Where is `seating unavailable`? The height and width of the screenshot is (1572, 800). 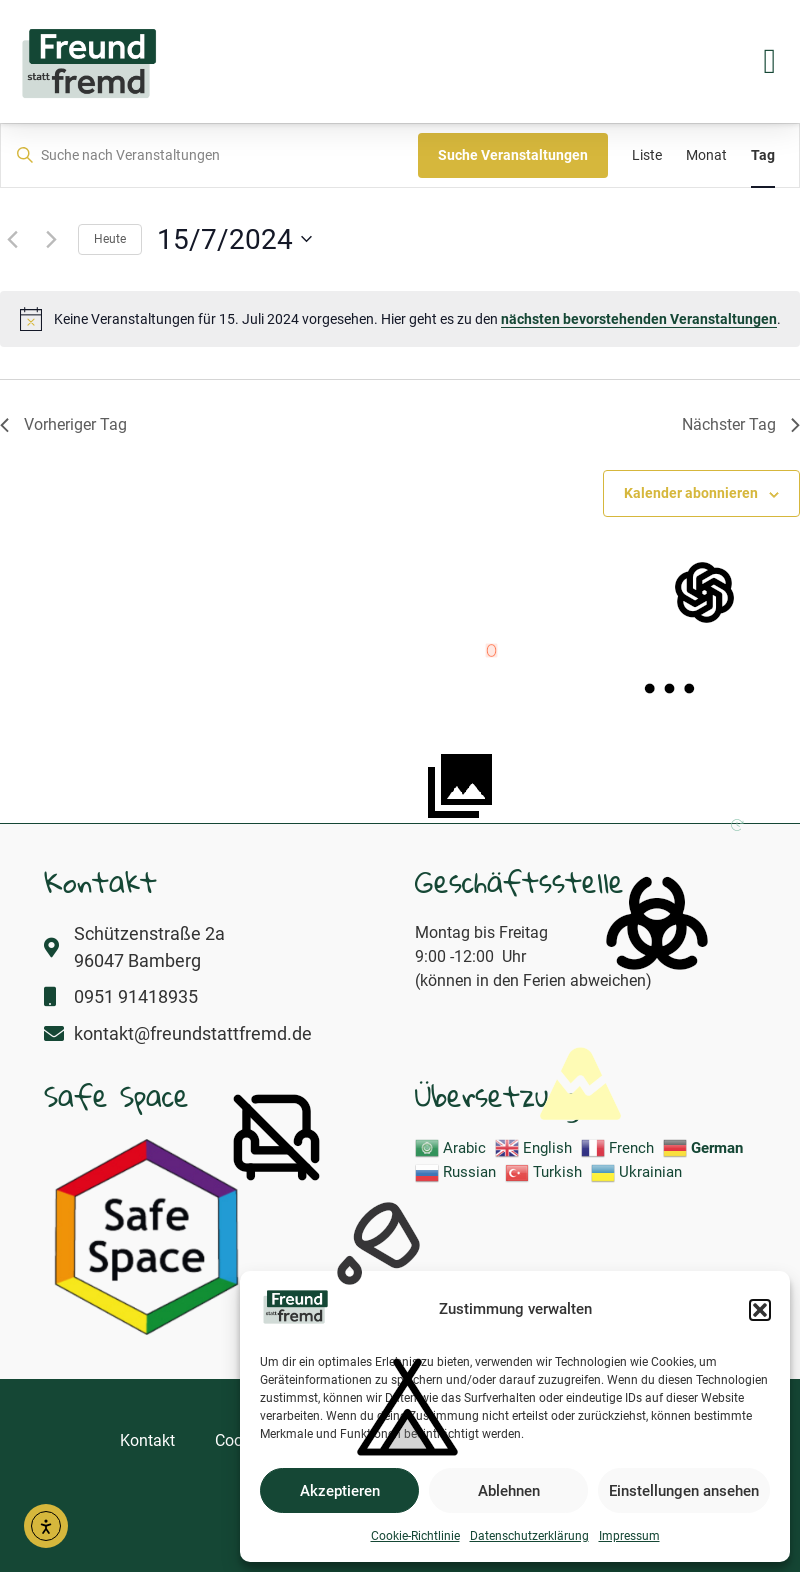
seating unavailable is located at coordinates (276, 1137).